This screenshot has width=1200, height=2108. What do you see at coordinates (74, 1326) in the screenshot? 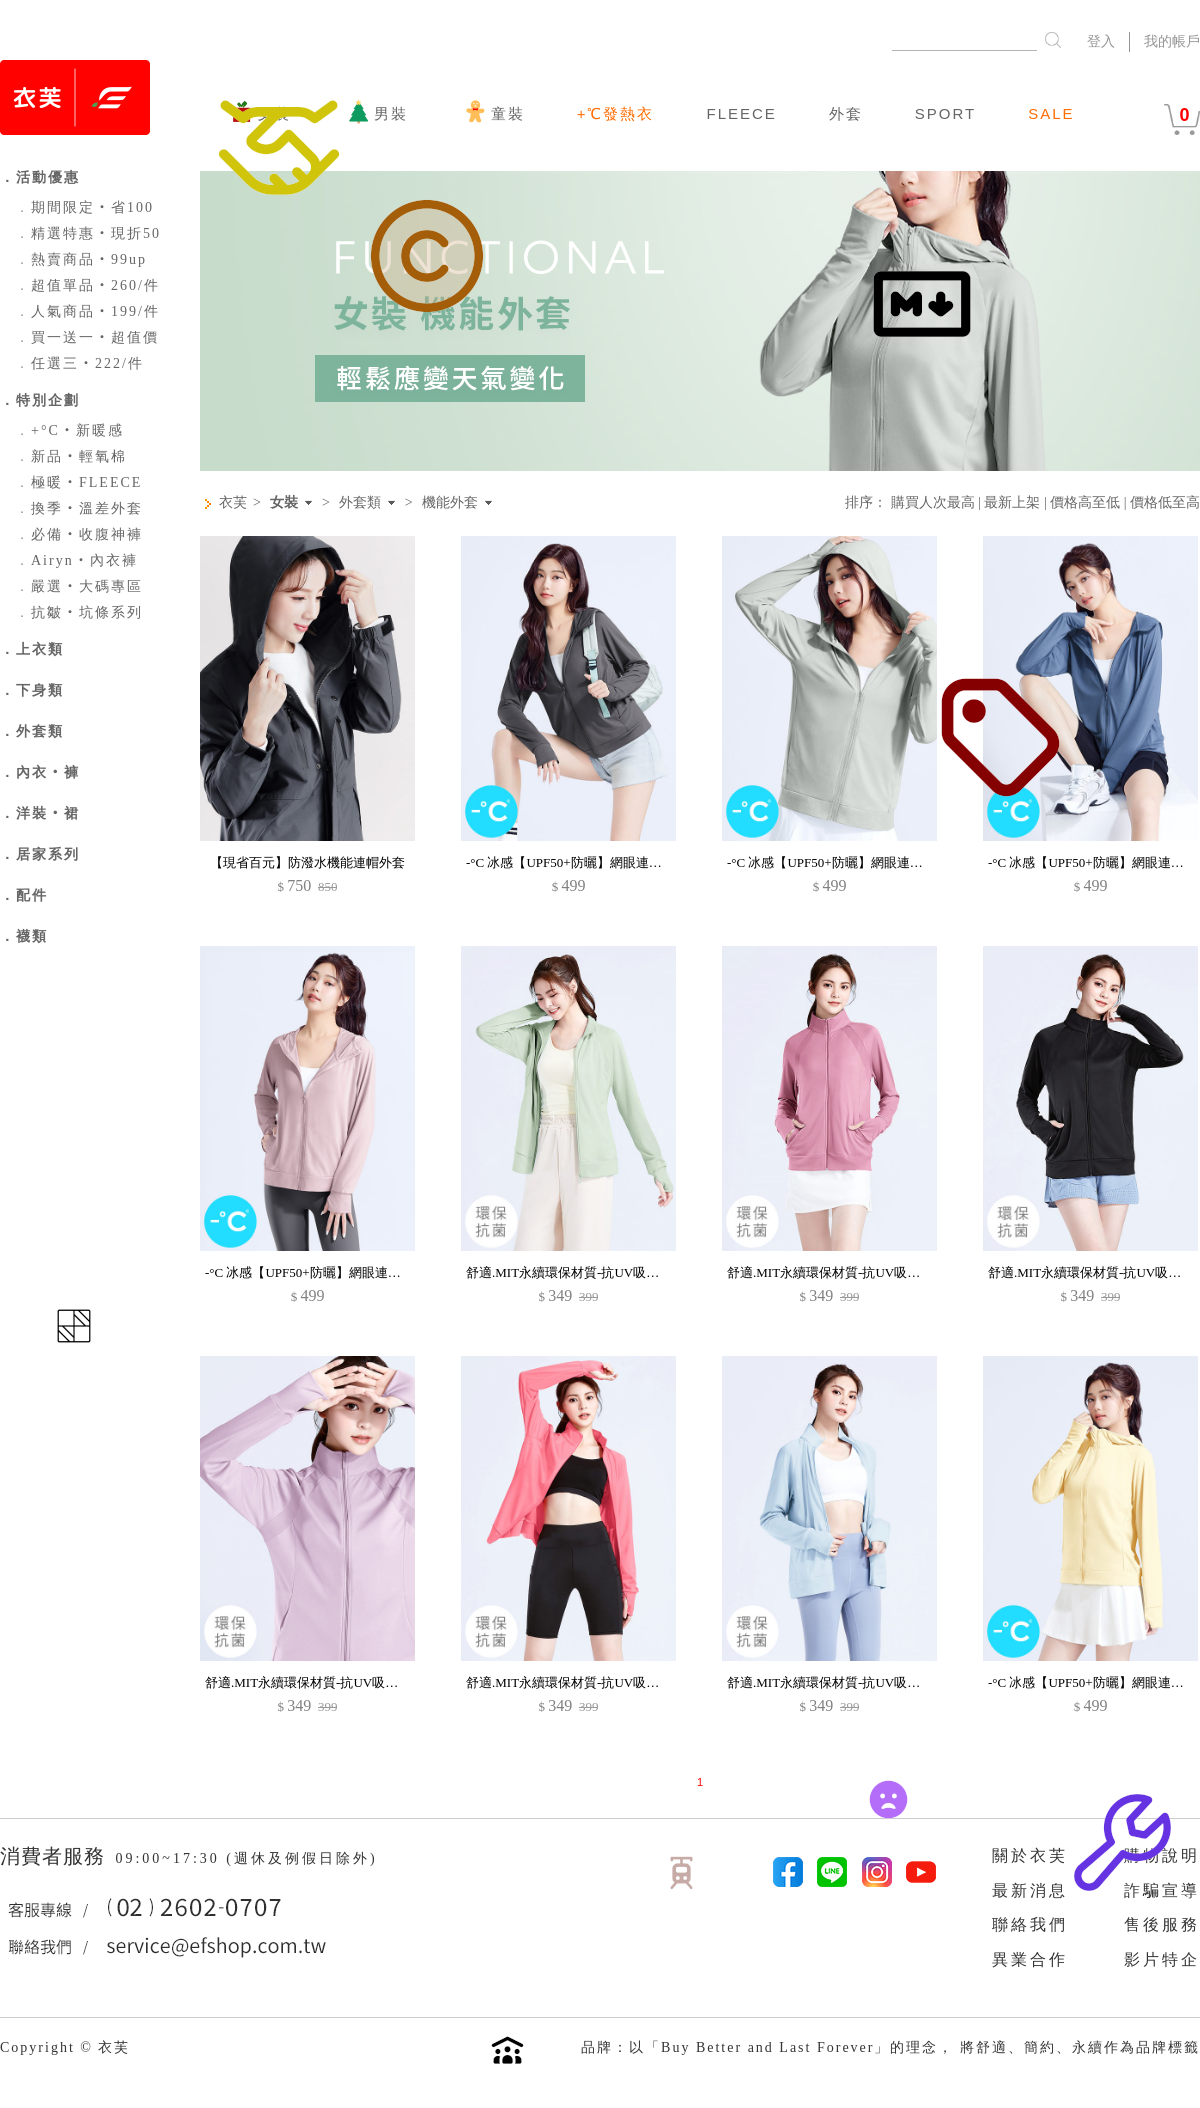
I see `toggle transparency grid view` at bounding box center [74, 1326].